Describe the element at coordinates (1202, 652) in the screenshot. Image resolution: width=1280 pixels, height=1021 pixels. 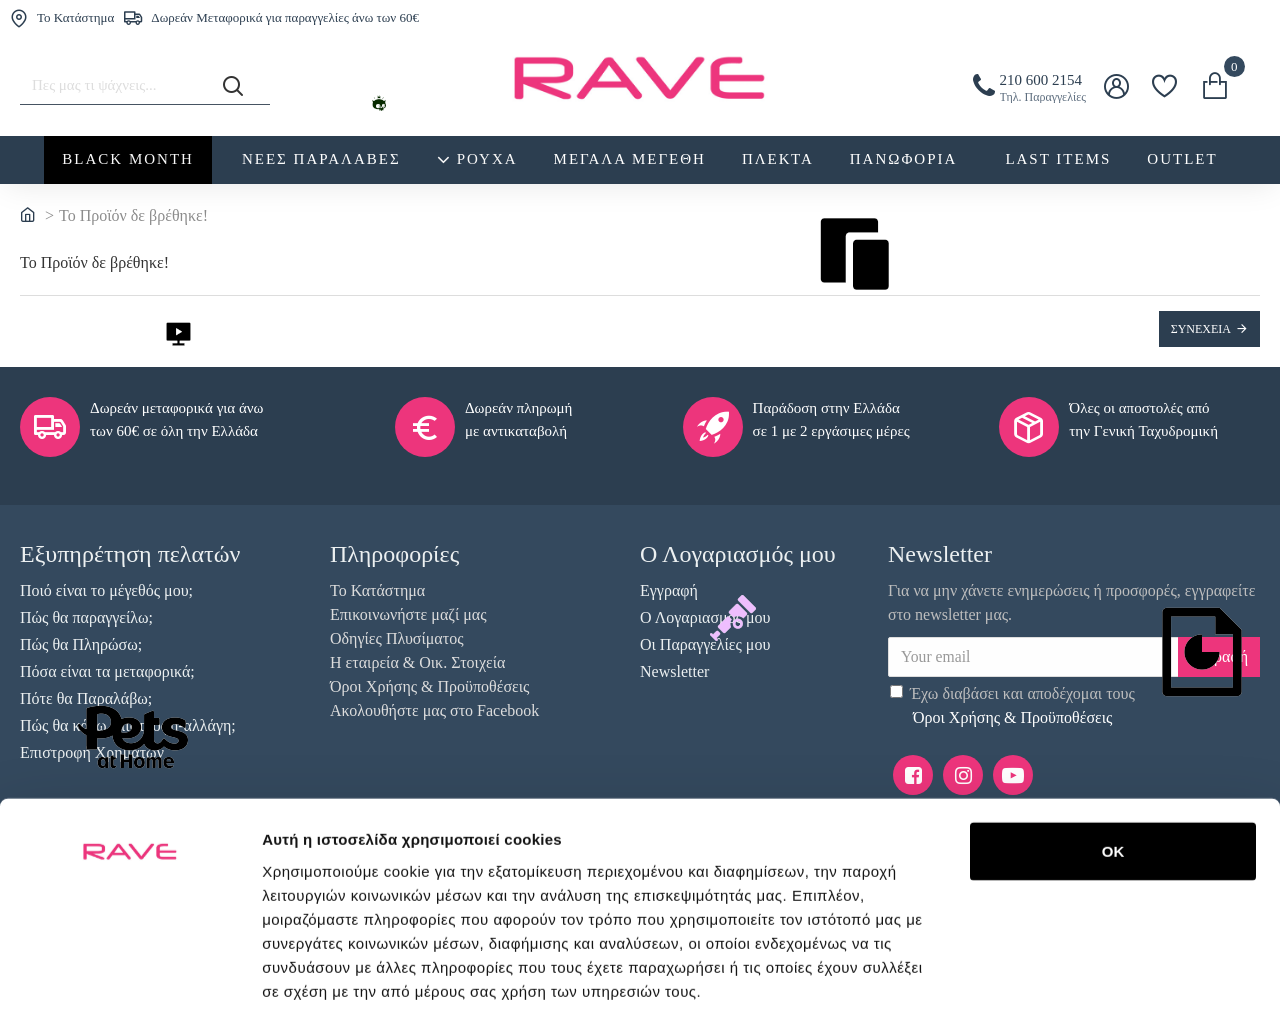
I see `view document with chart data` at that location.